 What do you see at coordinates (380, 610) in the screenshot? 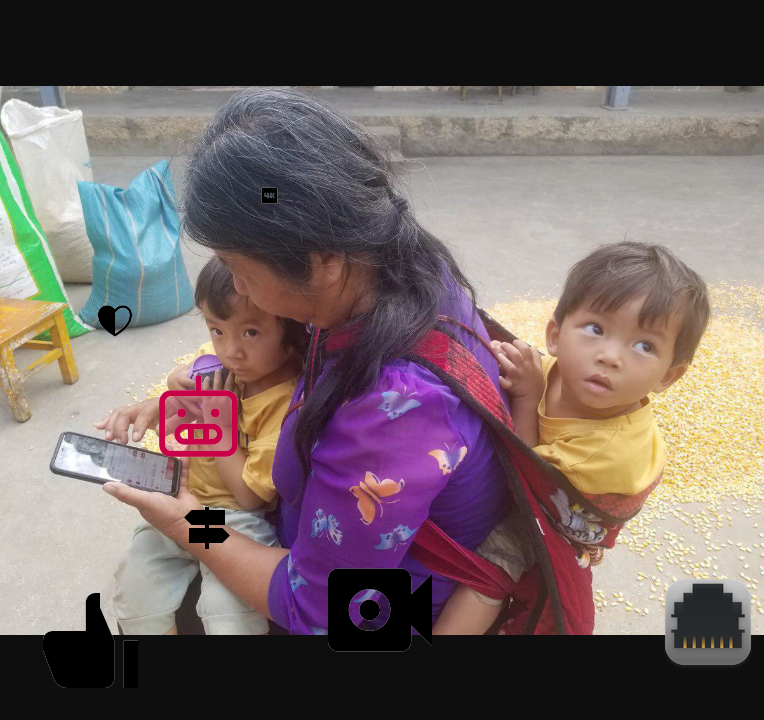
I see `start recording a video` at bounding box center [380, 610].